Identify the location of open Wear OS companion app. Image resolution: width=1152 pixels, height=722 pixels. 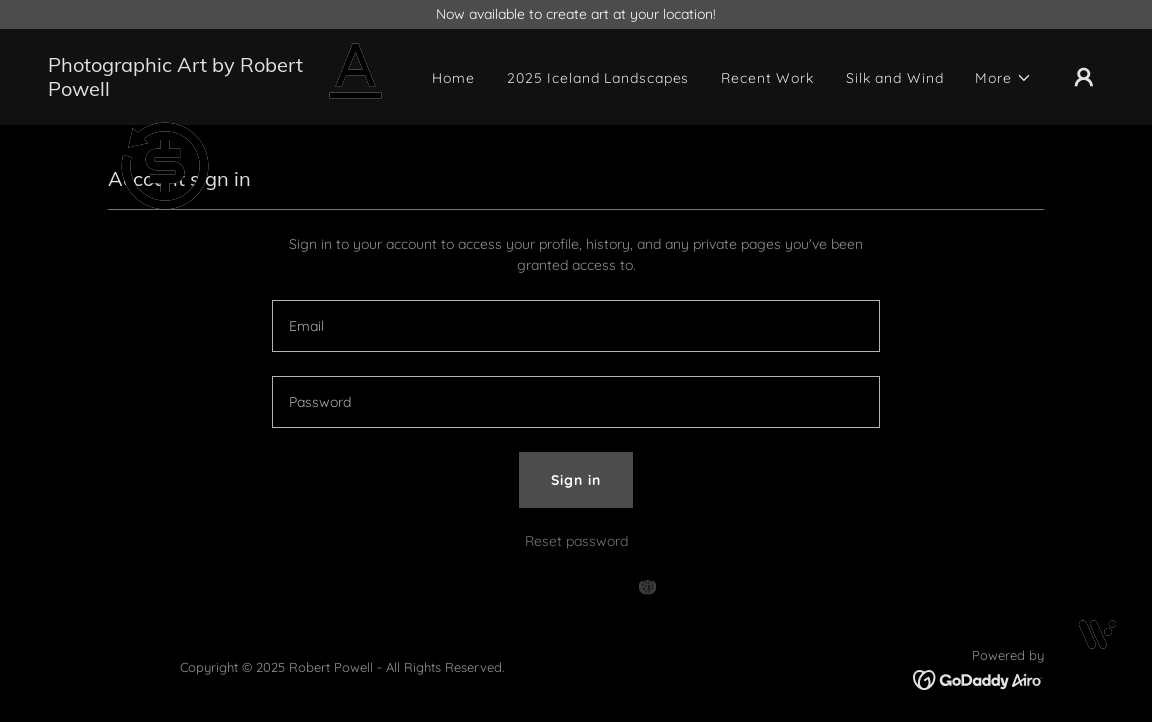
(1097, 634).